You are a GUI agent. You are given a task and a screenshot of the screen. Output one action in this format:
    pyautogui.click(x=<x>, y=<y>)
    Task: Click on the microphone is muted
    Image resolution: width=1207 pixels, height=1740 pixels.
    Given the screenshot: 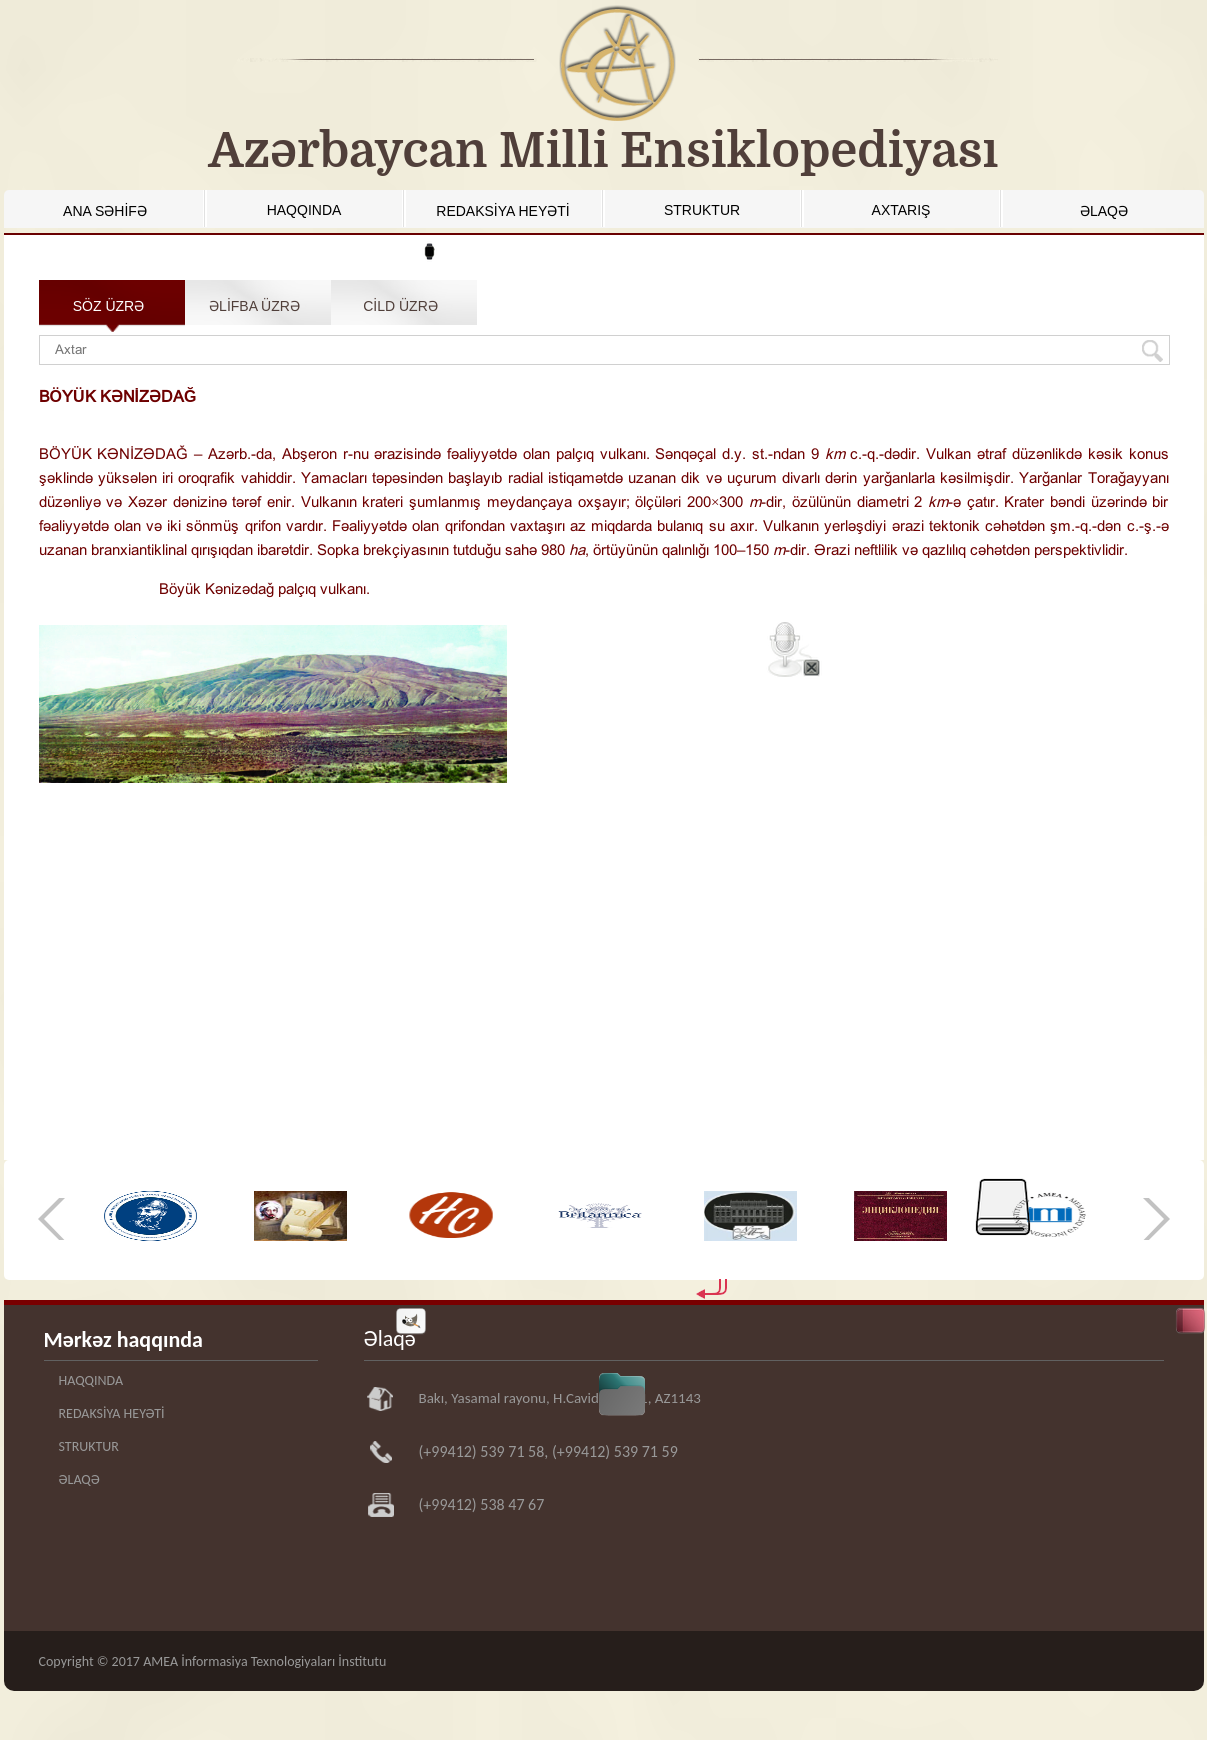 What is the action you would take?
    pyautogui.click(x=794, y=650)
    